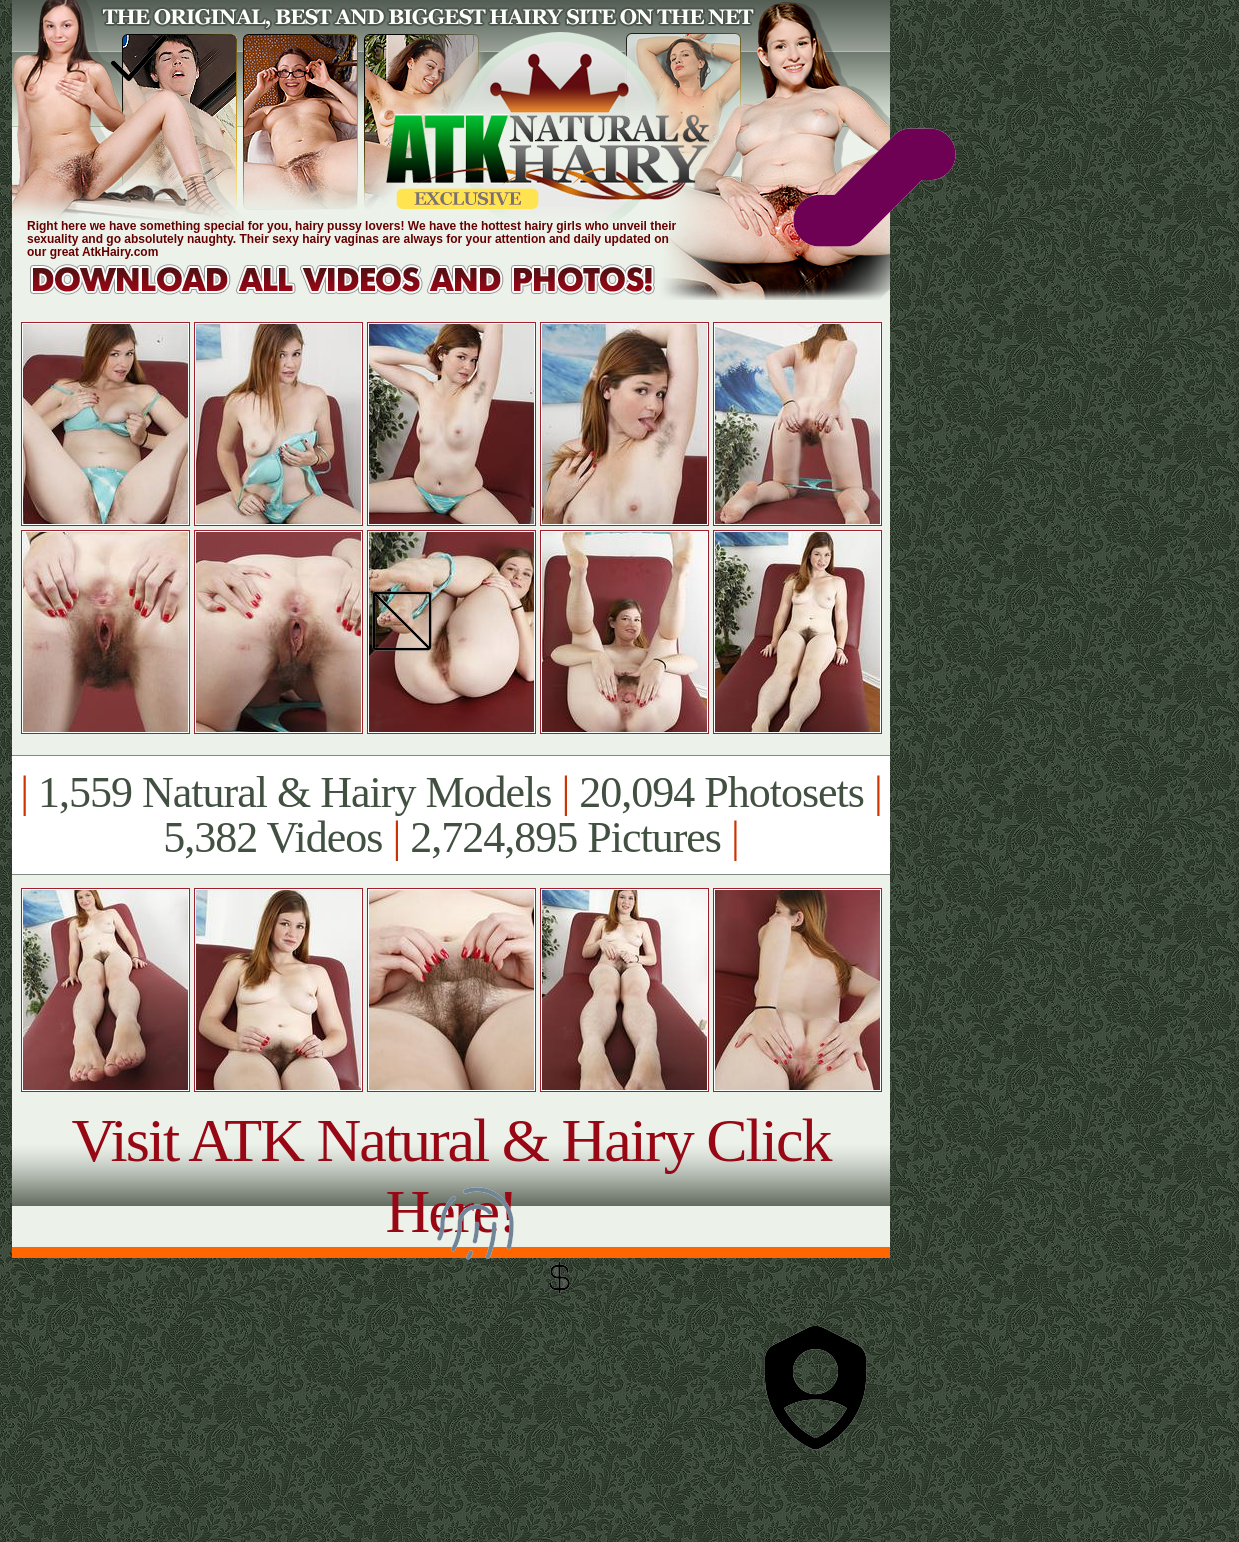 Image resolution: width=1239 pixels, height=1542 pixels. Describe the element at coordinates (874, 187) in the screenshot. I see `indicates escalator access nearby` at that location.